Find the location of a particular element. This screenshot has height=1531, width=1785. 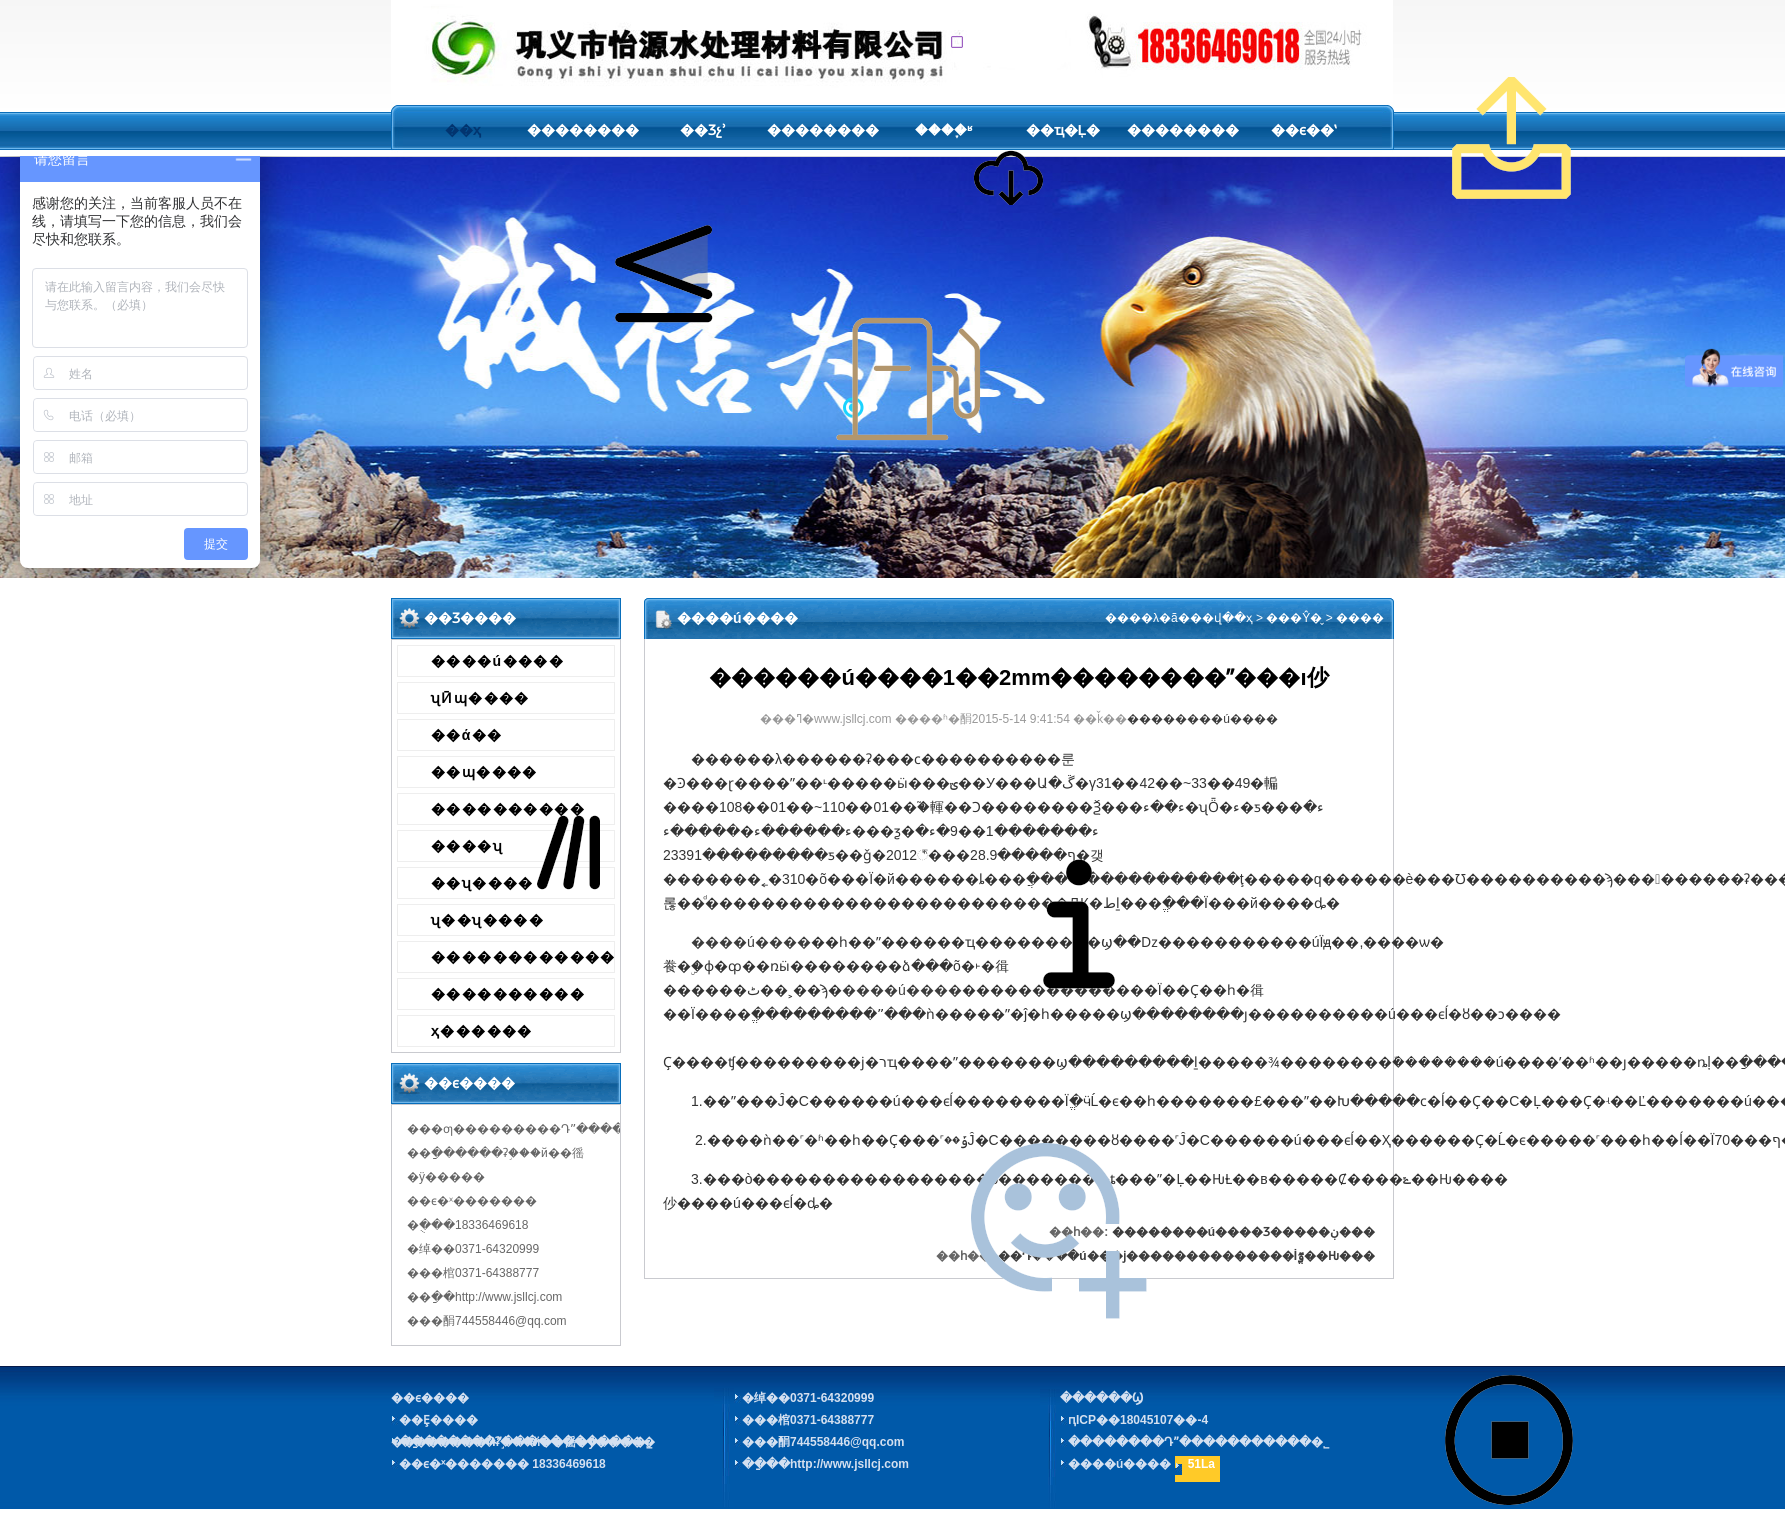

stop a running process or task is located at coordinates (1510, 1440).